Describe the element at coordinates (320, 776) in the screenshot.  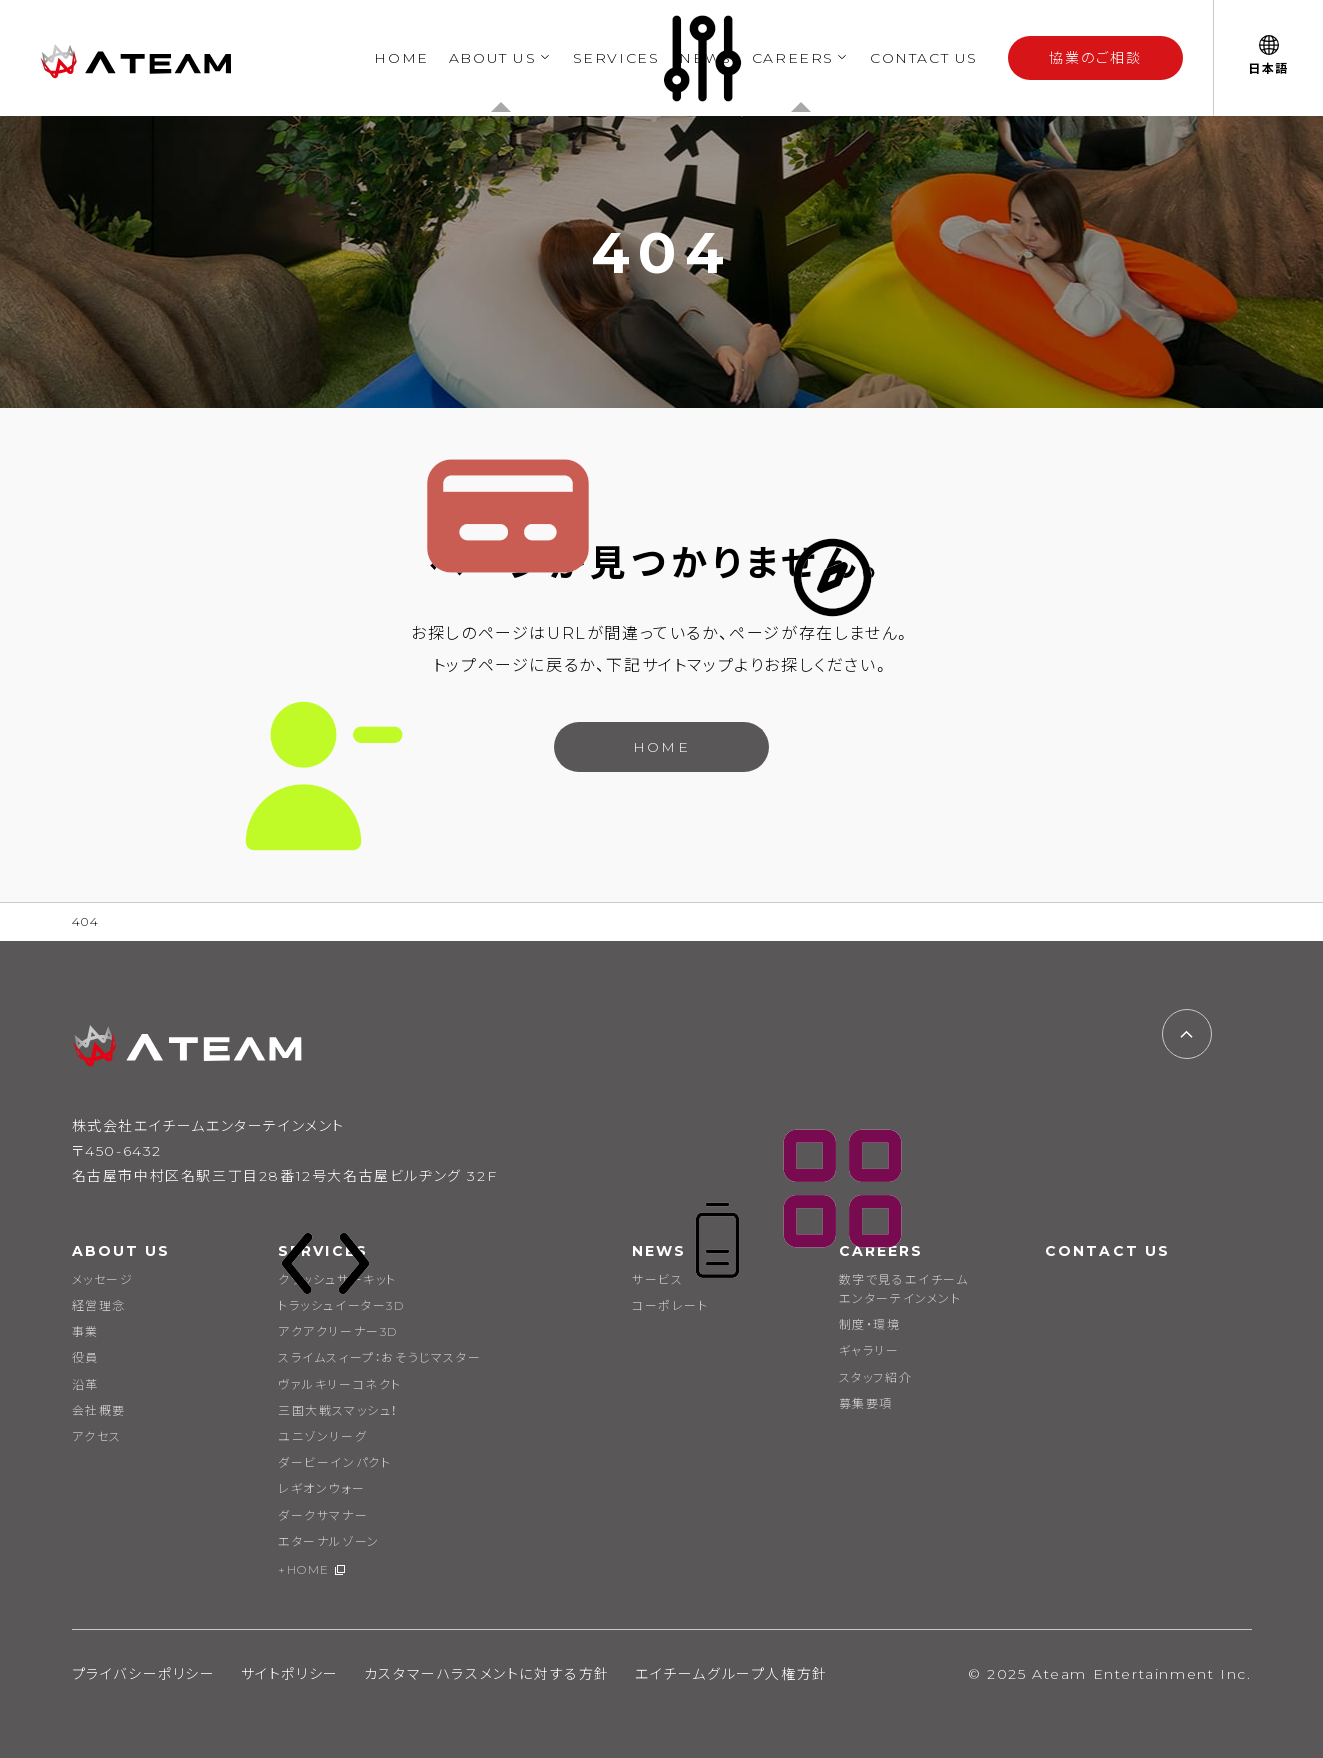
I see `remove a contact or friend` at that location.